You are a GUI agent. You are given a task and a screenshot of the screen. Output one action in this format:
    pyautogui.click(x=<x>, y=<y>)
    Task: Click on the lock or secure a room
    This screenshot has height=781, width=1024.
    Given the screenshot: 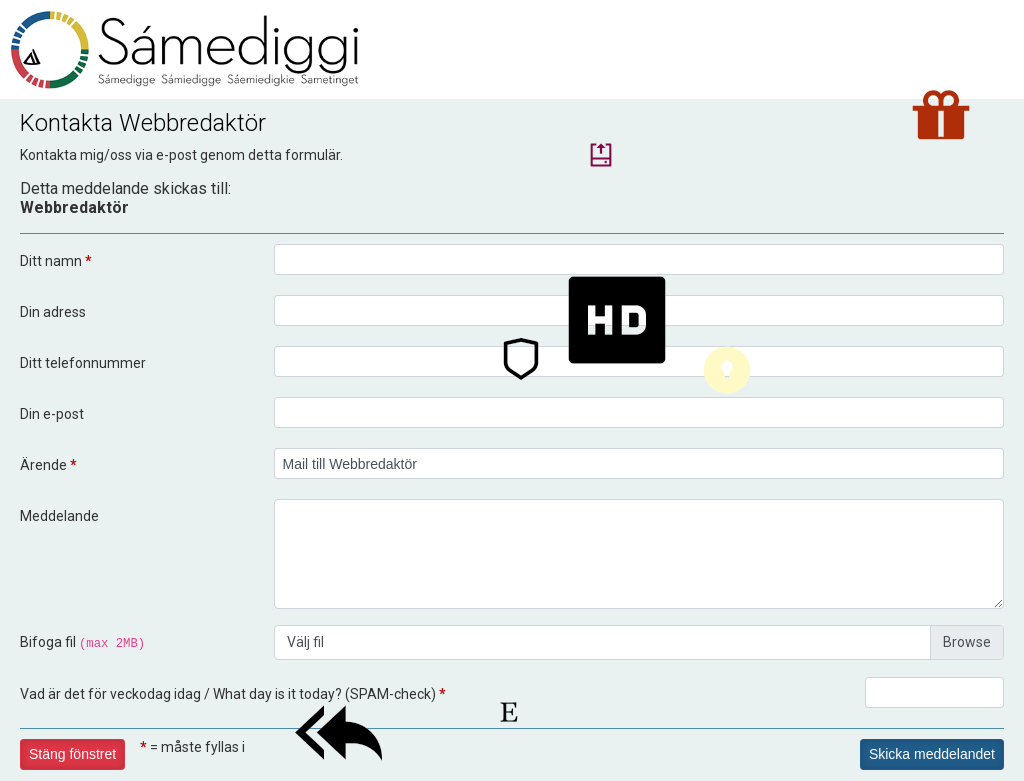 What is the action you would take?
    pyautogui.click(x=727, y=370)
    